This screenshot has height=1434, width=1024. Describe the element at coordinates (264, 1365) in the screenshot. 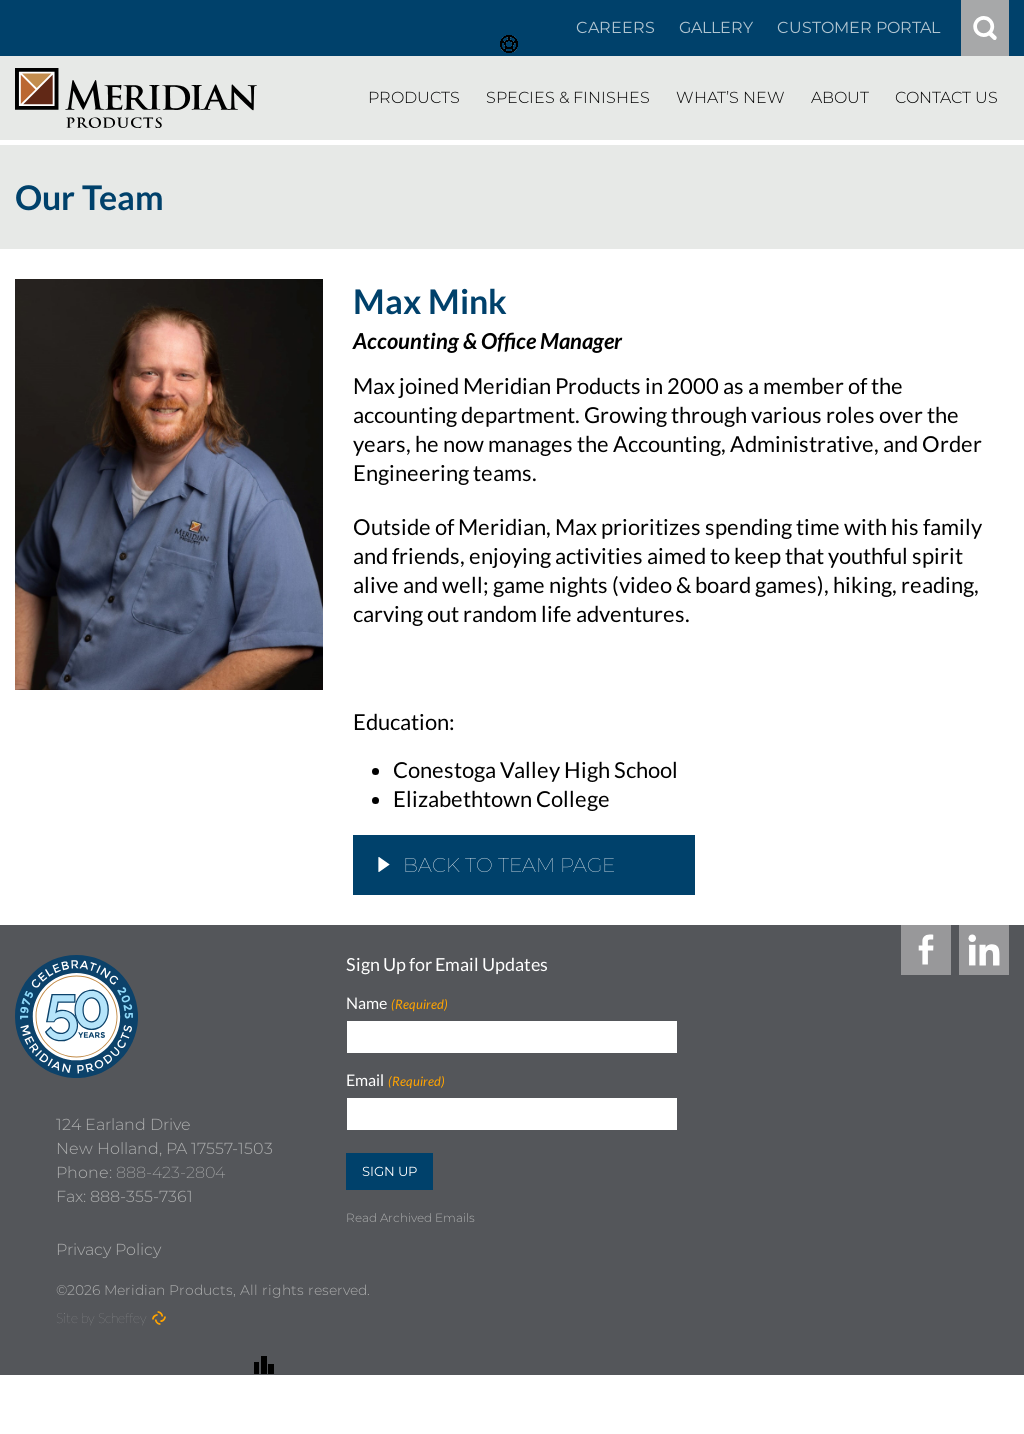

I see `view leaderboard rankings` at that location.